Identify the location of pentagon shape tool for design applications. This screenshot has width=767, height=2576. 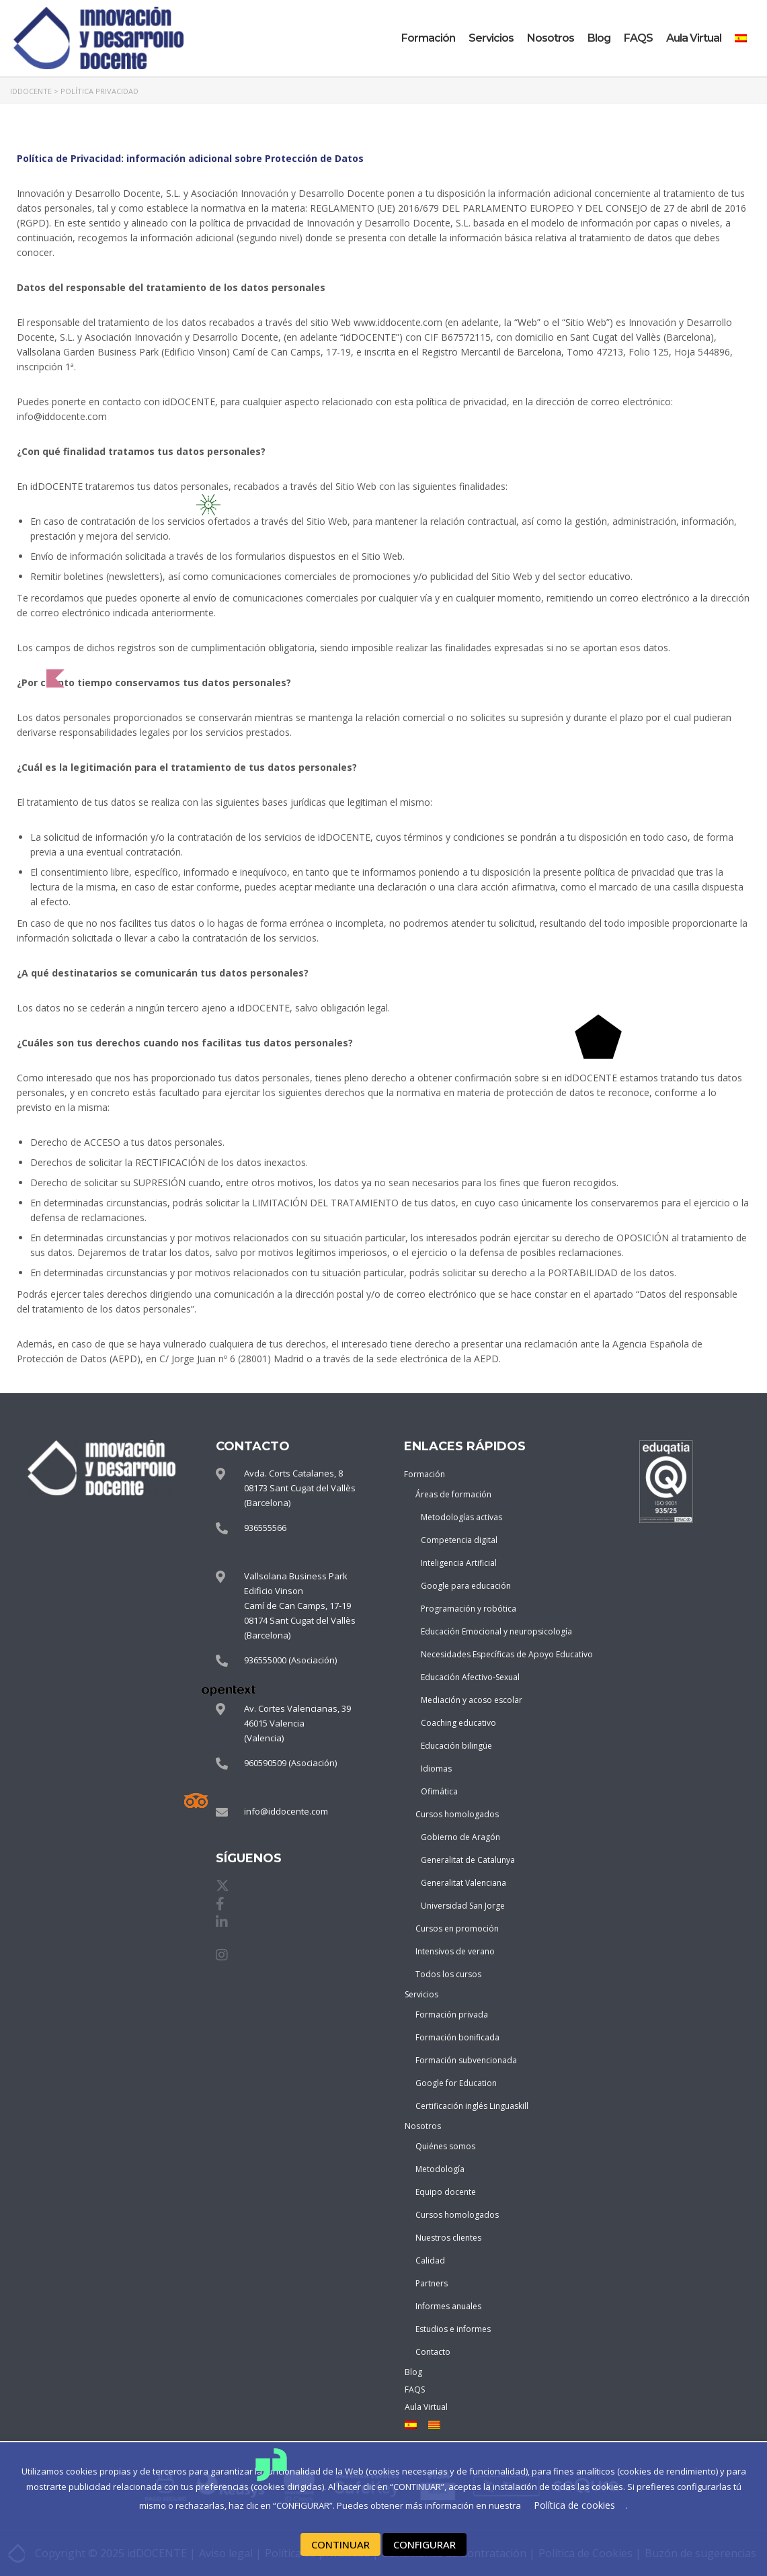
(598, 1039).